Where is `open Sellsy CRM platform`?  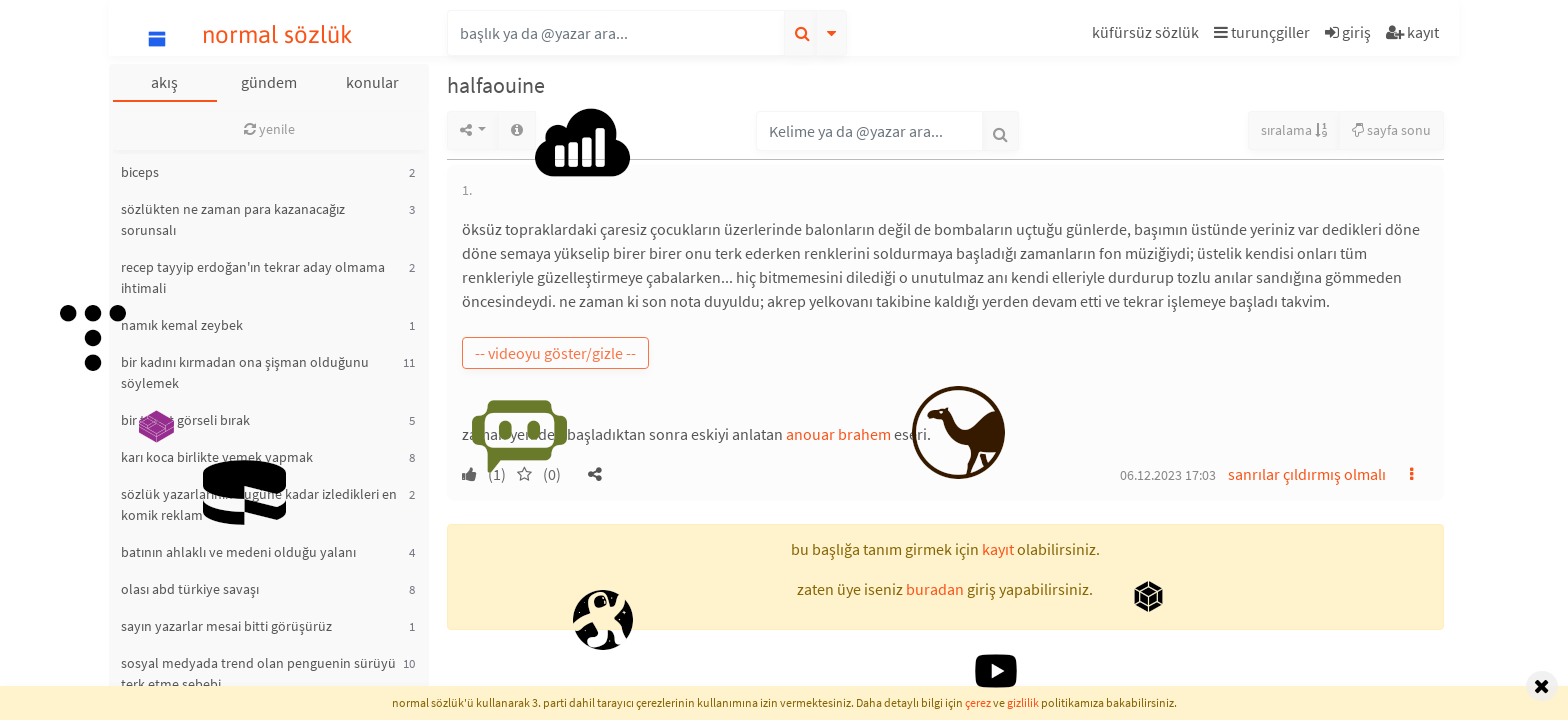 open Sellsy CRM platform is located at coordinates (582, 142).